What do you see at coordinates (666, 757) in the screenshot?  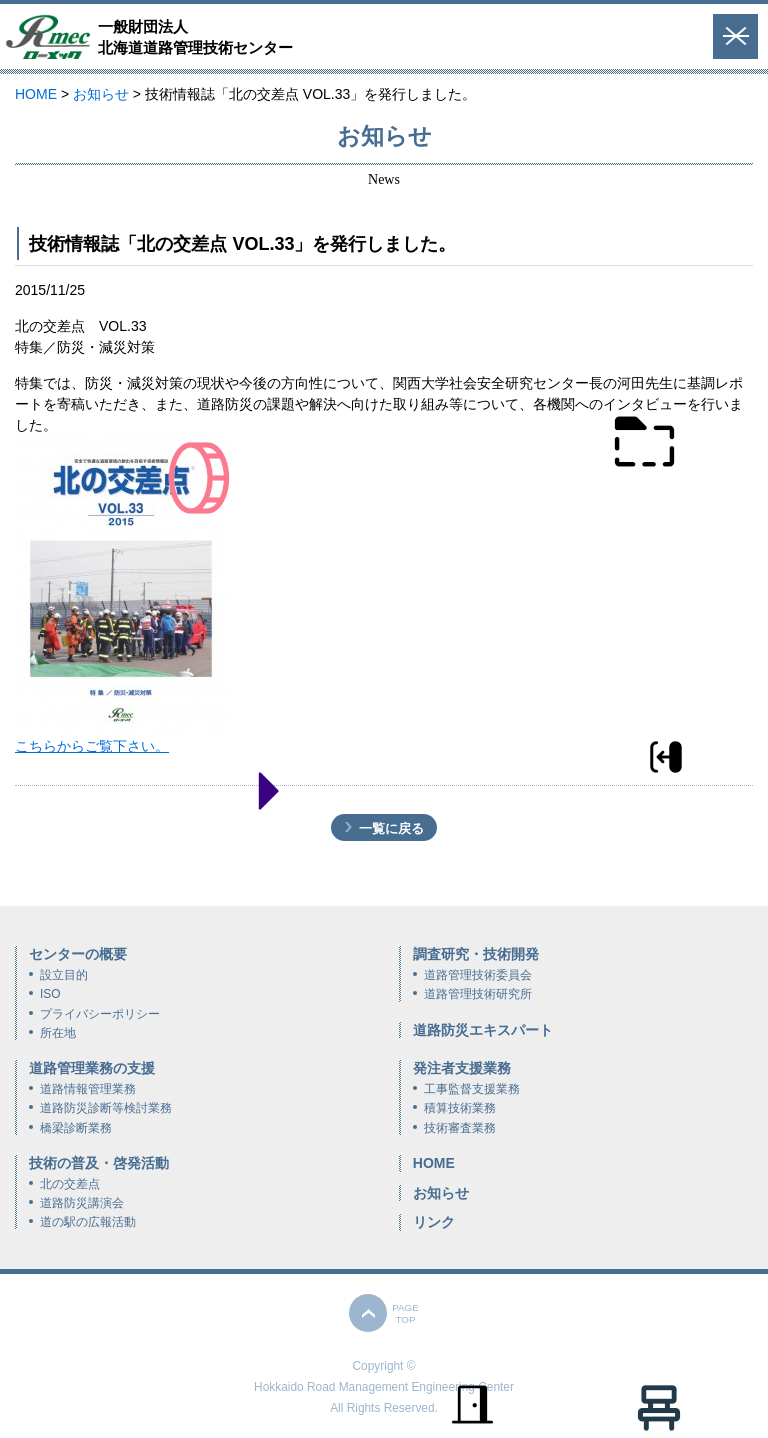 I see `move element to the left` at bounding box center [666, 757].